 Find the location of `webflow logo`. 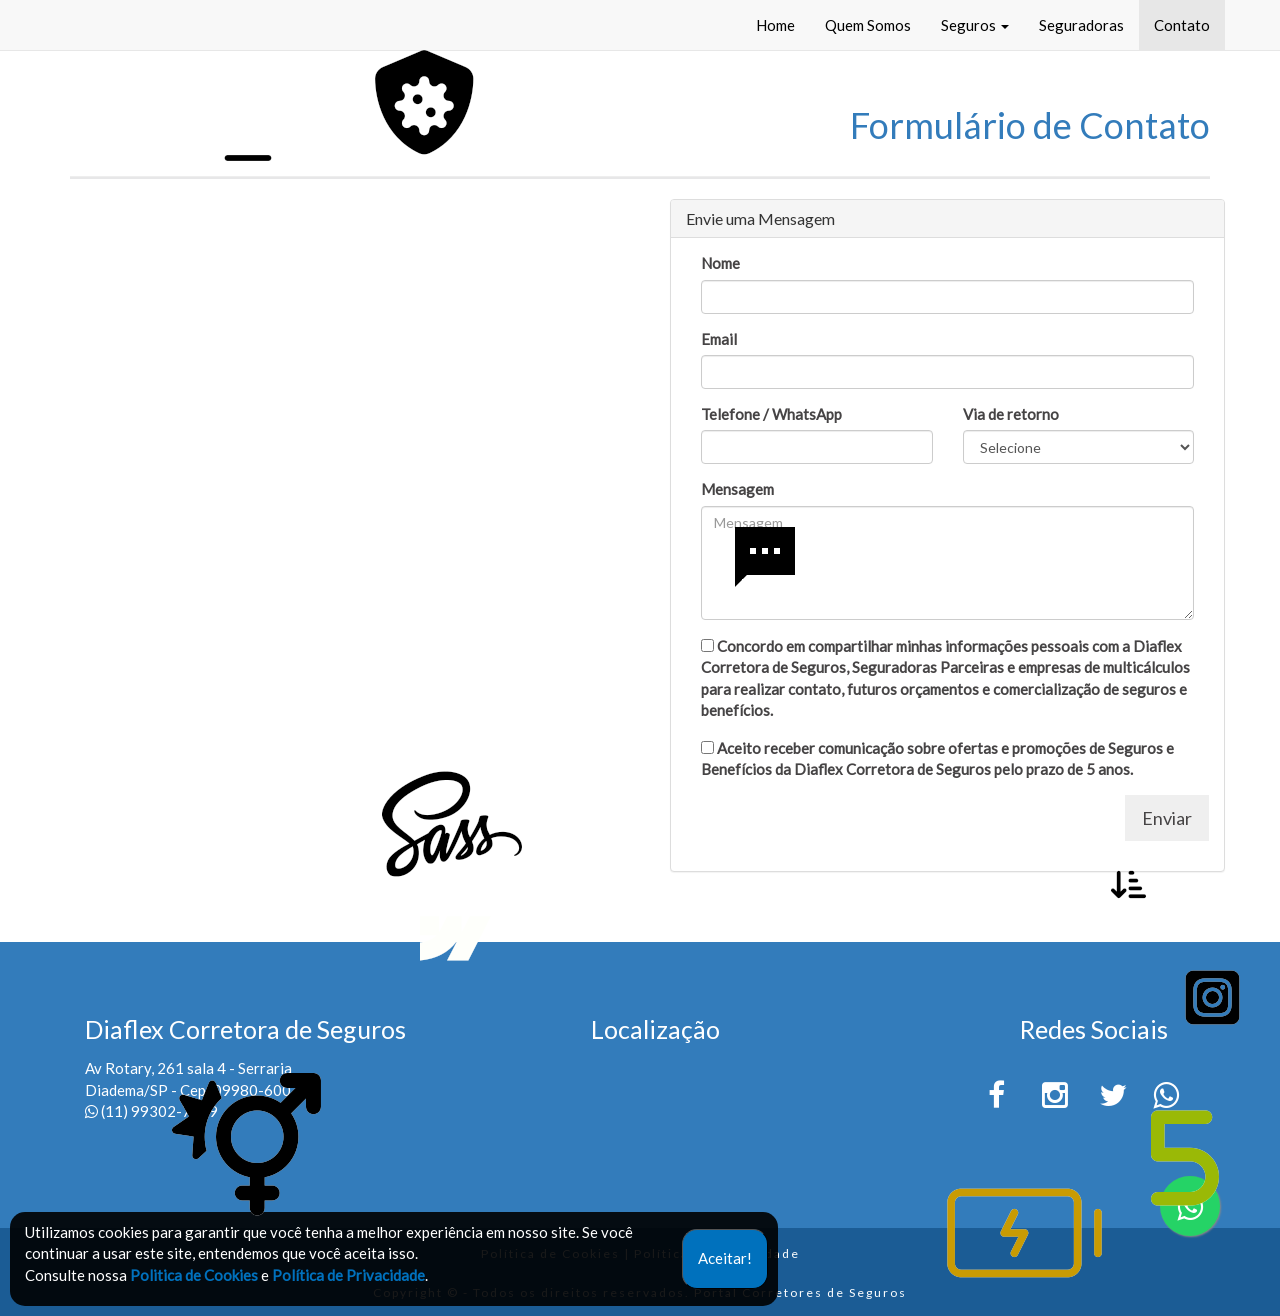

webflow logo is located at coordinates (455, 937).